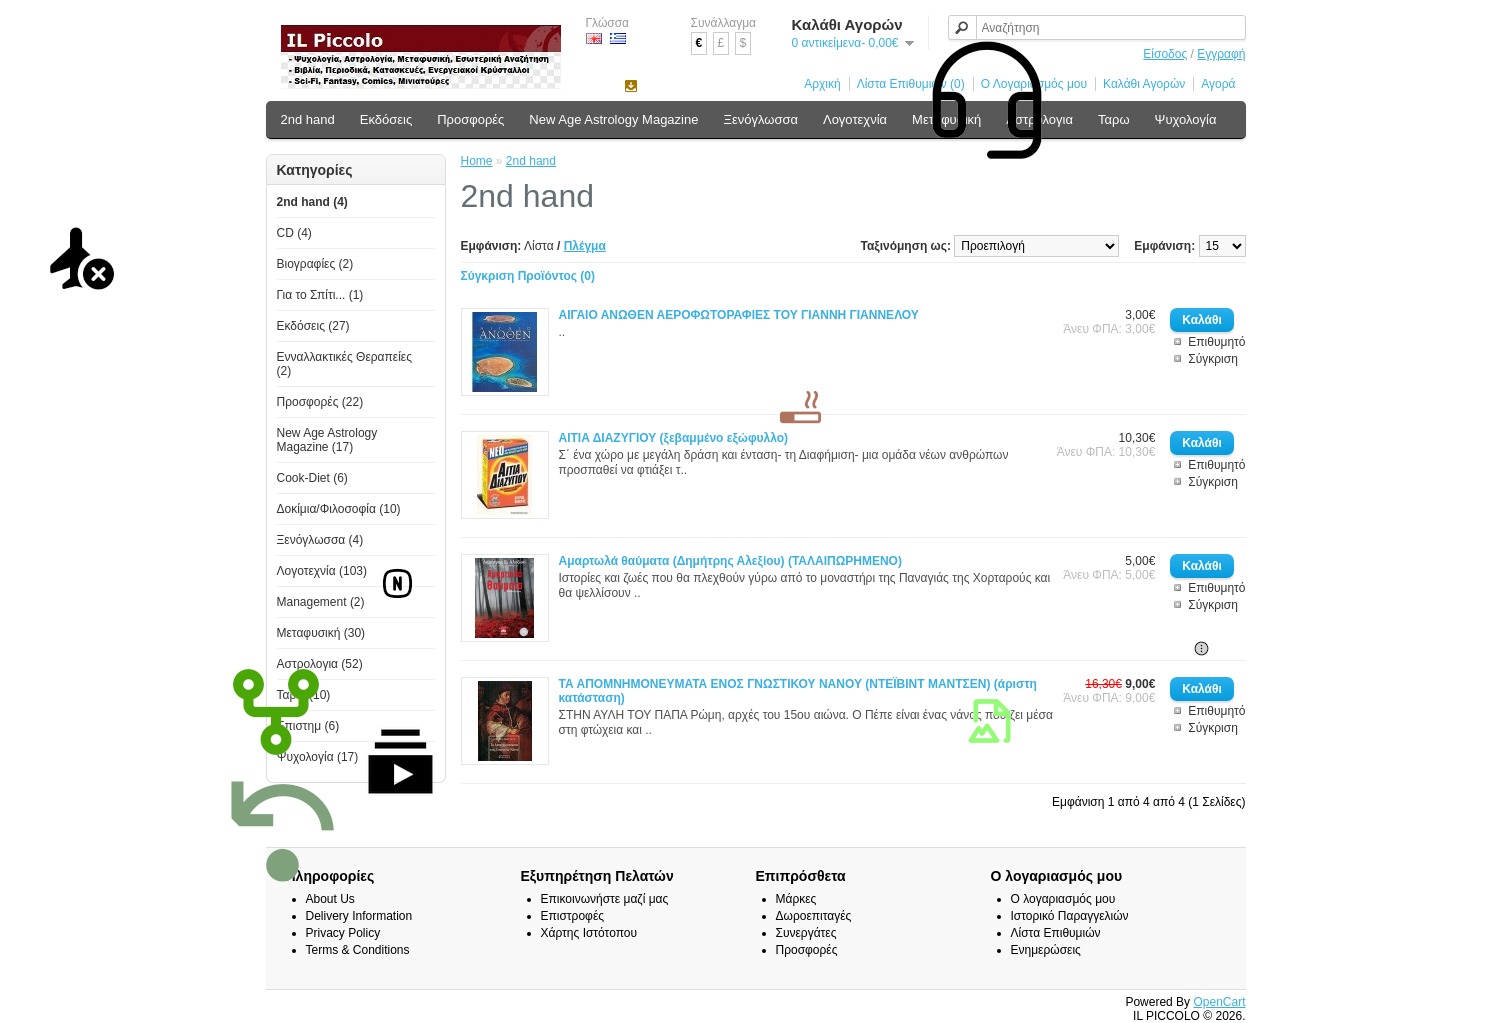  I want to click on indicates a designated smoking area, so click(800, 411).